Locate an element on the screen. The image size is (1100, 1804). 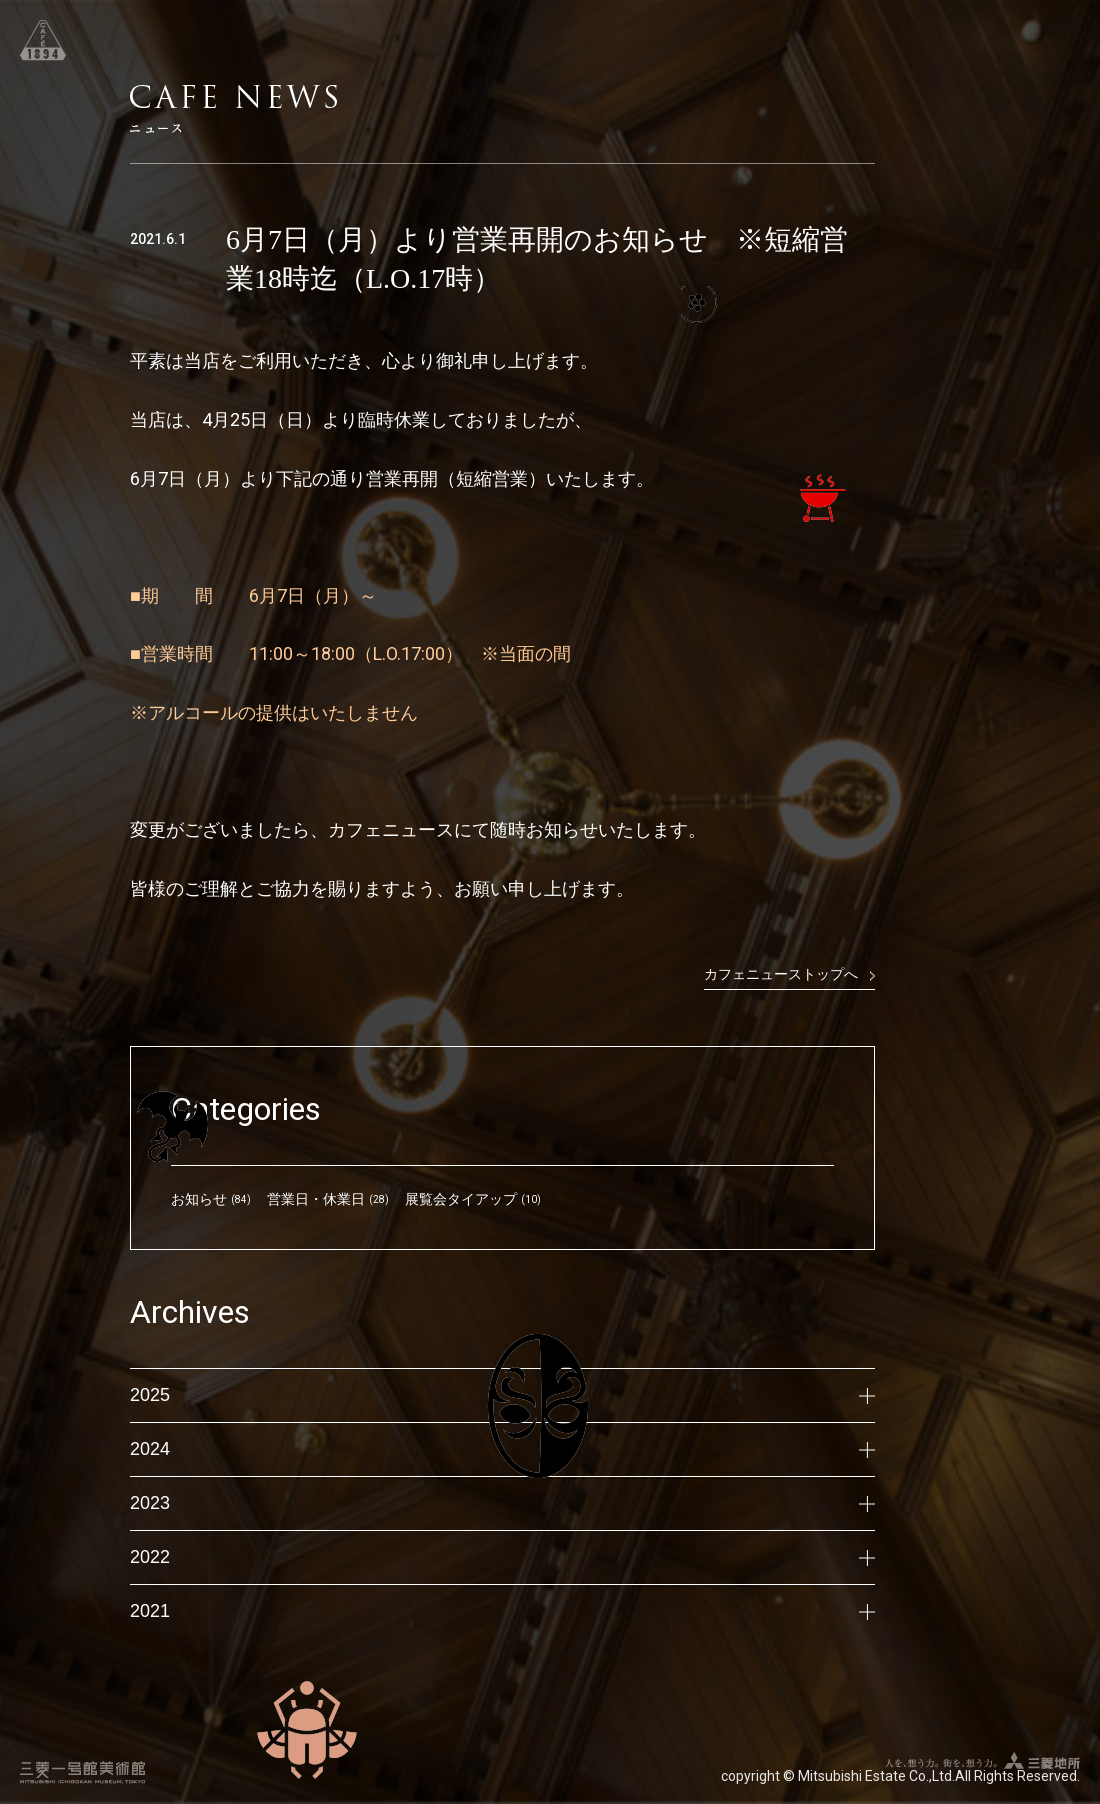
select imp character or creature type is located at coordinates (172, 1126).